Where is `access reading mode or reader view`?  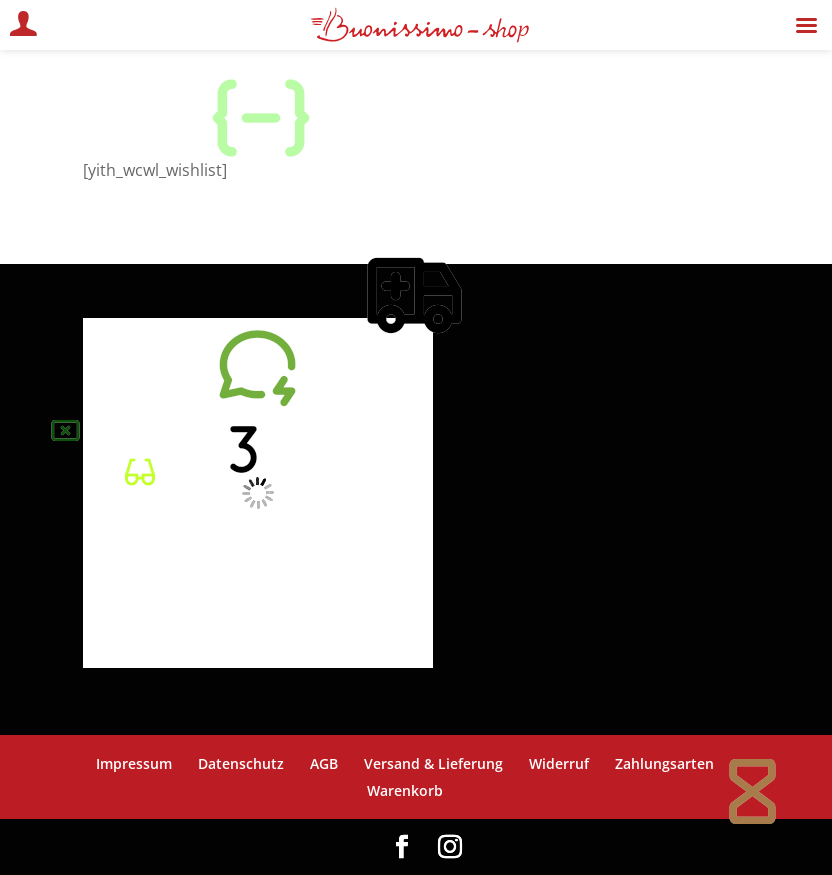 access reading mode or reader view is located at coordinates (140, 472).